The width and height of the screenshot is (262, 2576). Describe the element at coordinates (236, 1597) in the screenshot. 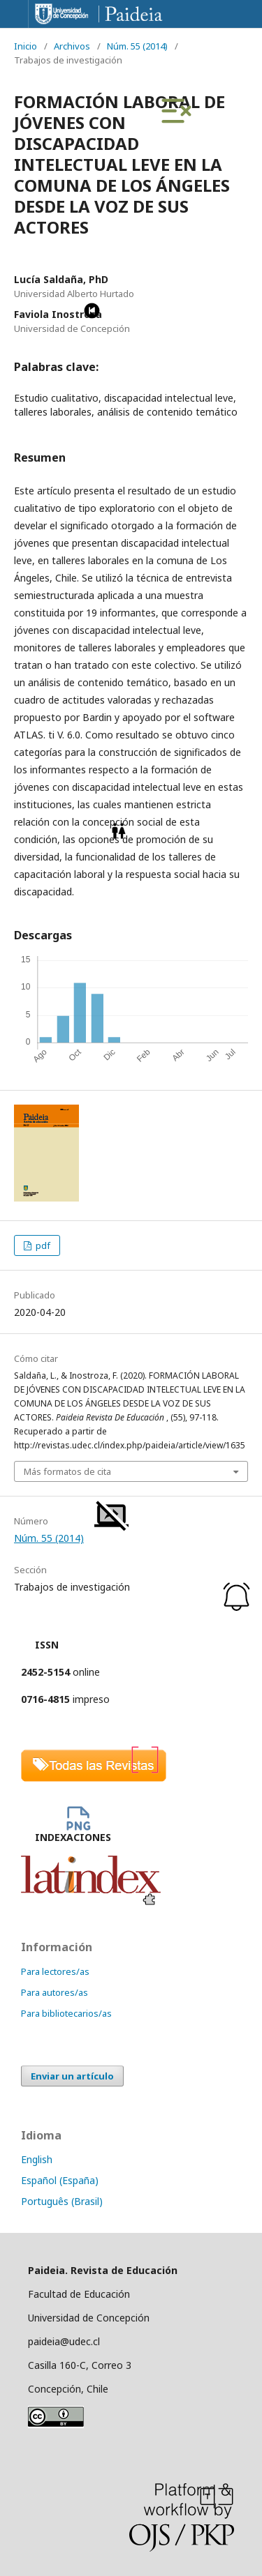

I see `indicates new notifications or alerts` at that location.